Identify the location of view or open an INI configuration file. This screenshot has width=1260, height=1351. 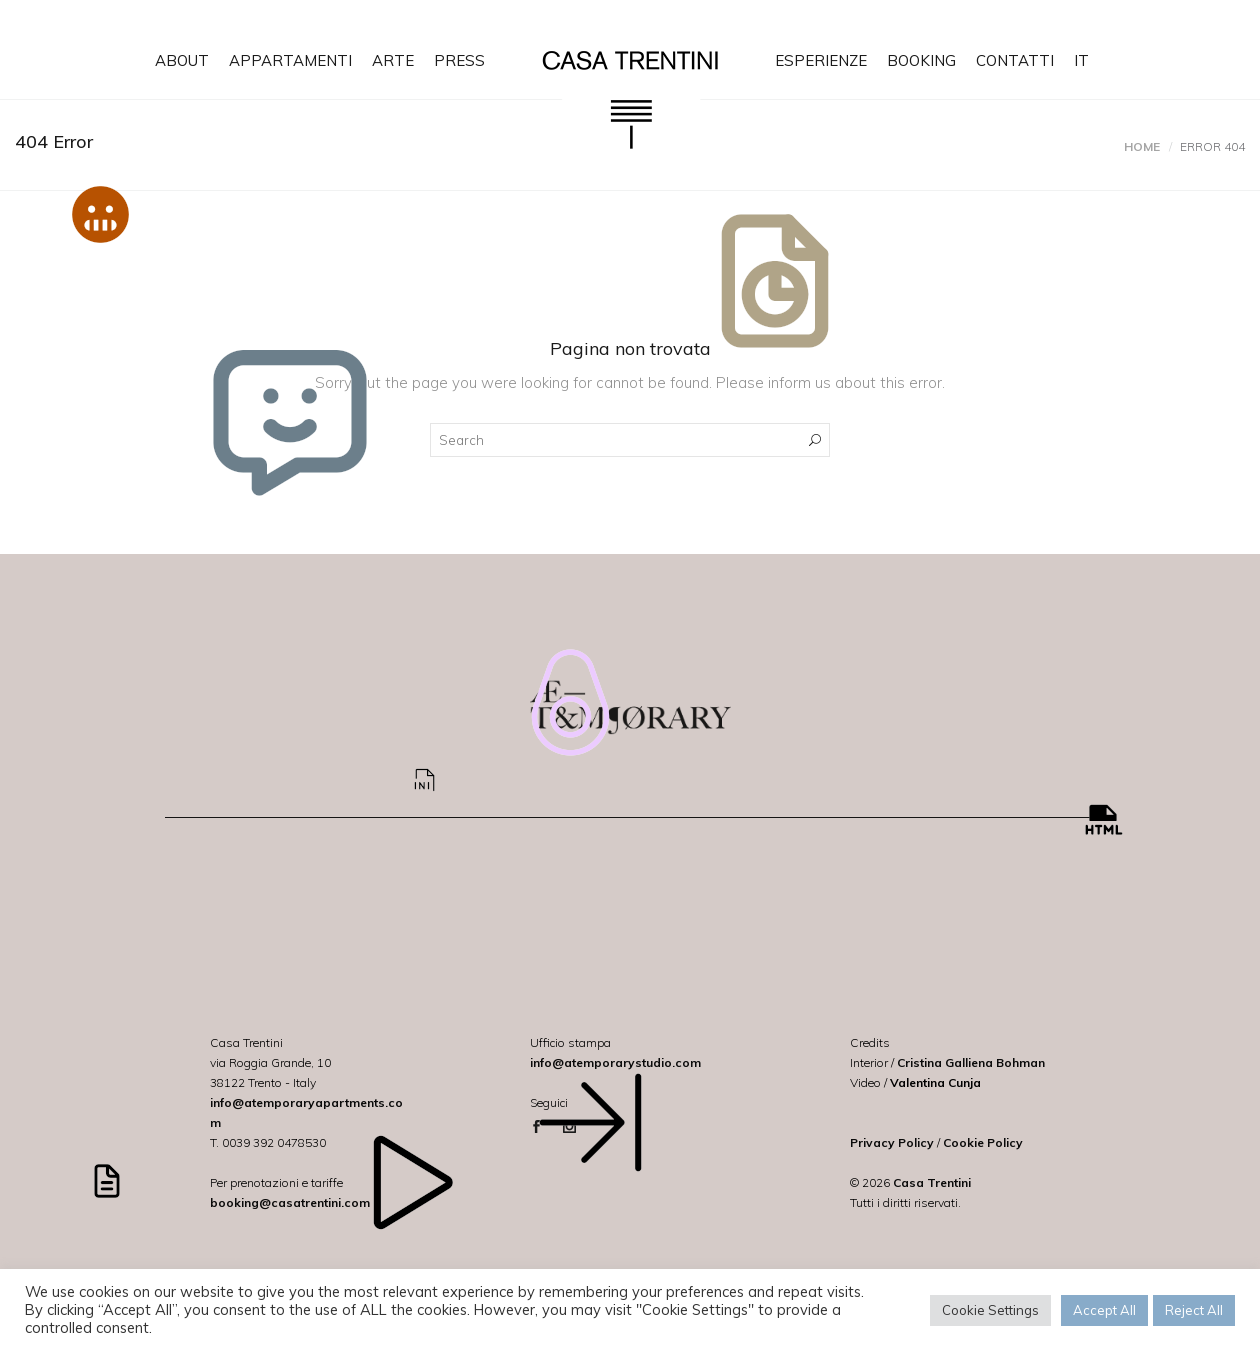
(425, 780).